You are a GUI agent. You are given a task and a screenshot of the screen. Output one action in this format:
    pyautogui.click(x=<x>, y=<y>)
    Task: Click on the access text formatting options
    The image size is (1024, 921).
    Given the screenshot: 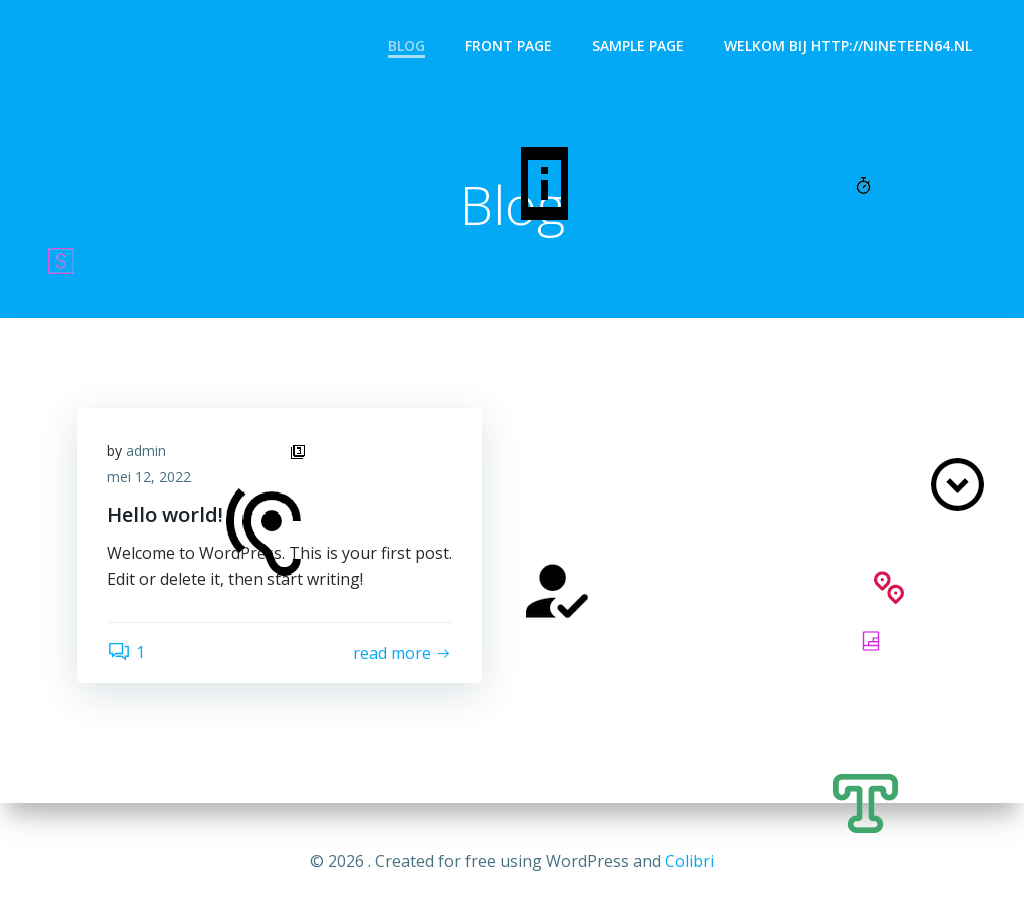 What is the action you would take?
    pyautogui.click(x=865, y=803)
    